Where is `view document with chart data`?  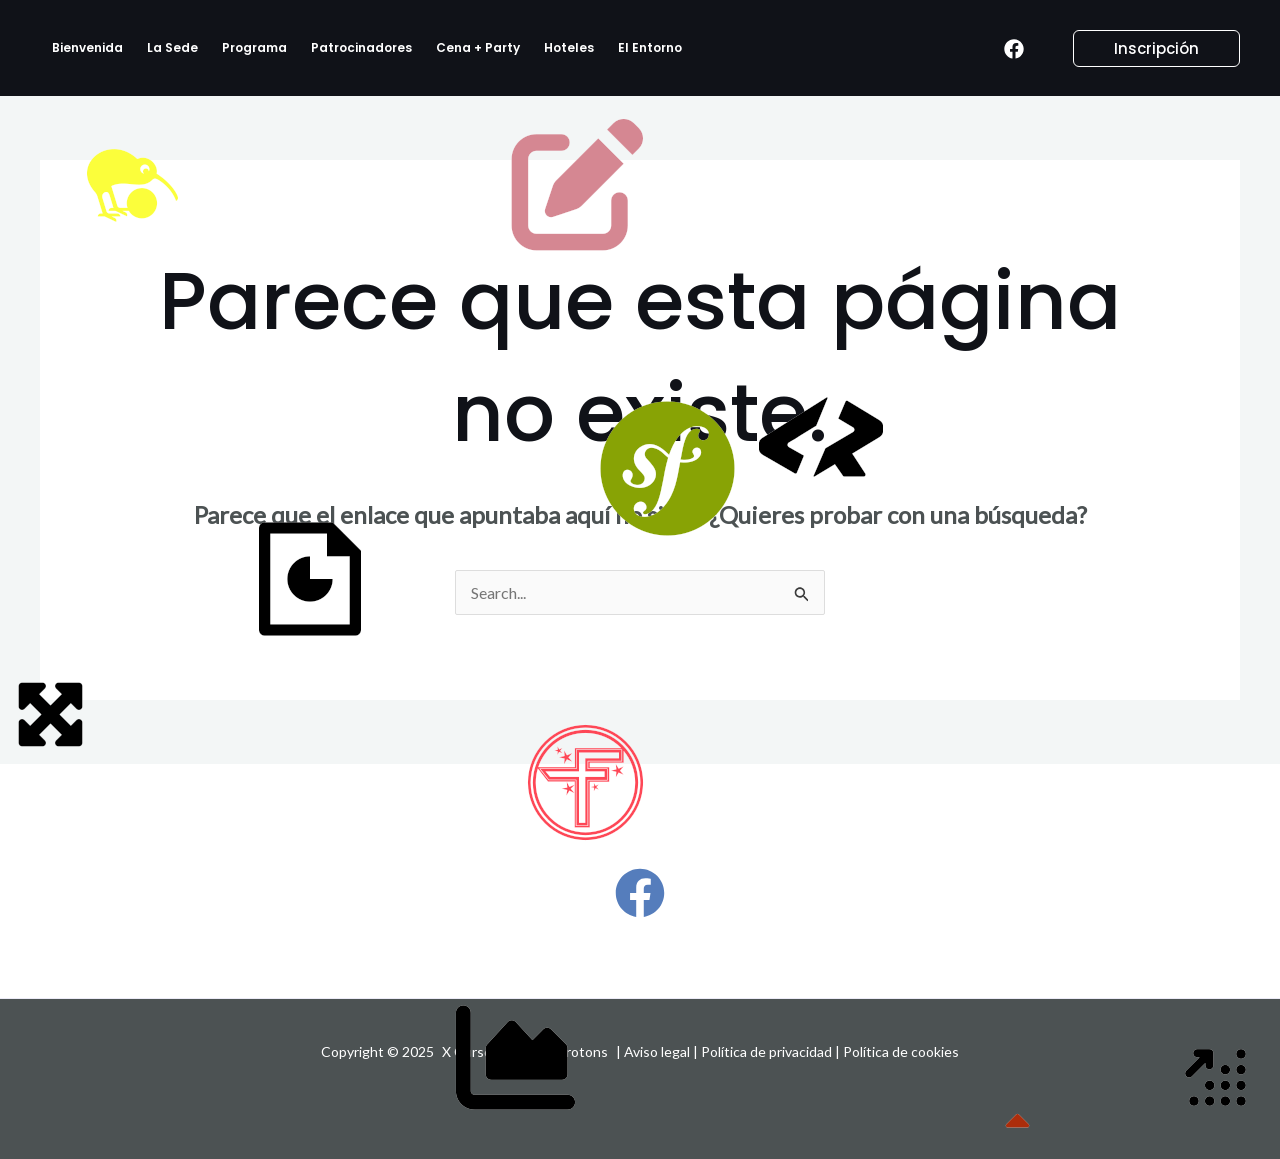 view document with chart data is located at coordinates (310, 579).